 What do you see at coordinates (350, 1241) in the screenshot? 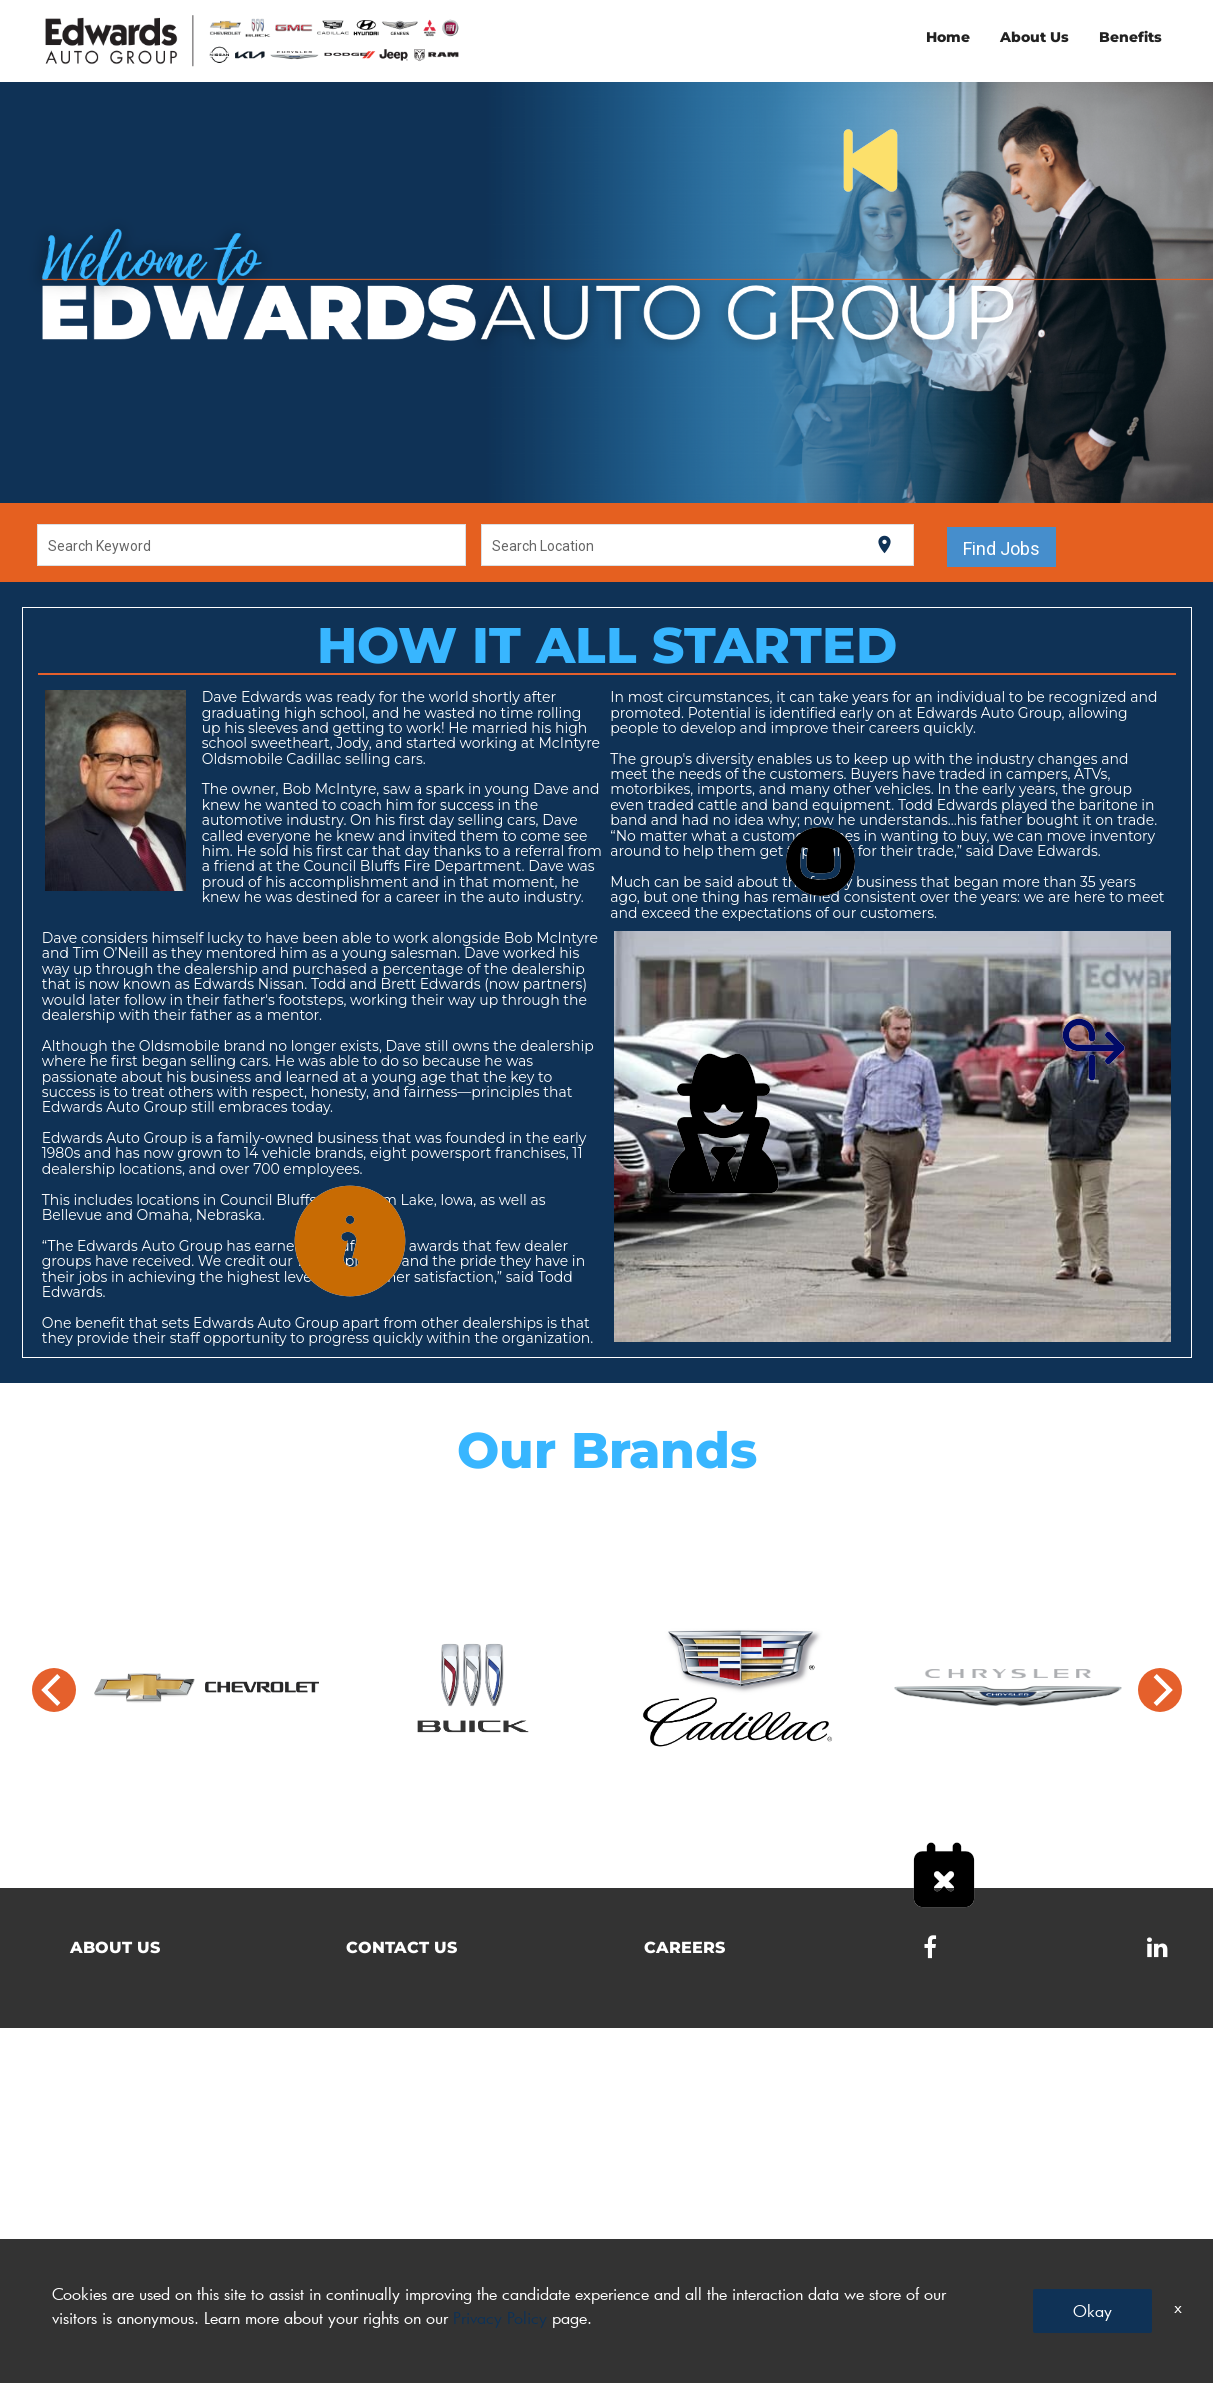
I see `view more information or details` at bounding box center [350, 1241].